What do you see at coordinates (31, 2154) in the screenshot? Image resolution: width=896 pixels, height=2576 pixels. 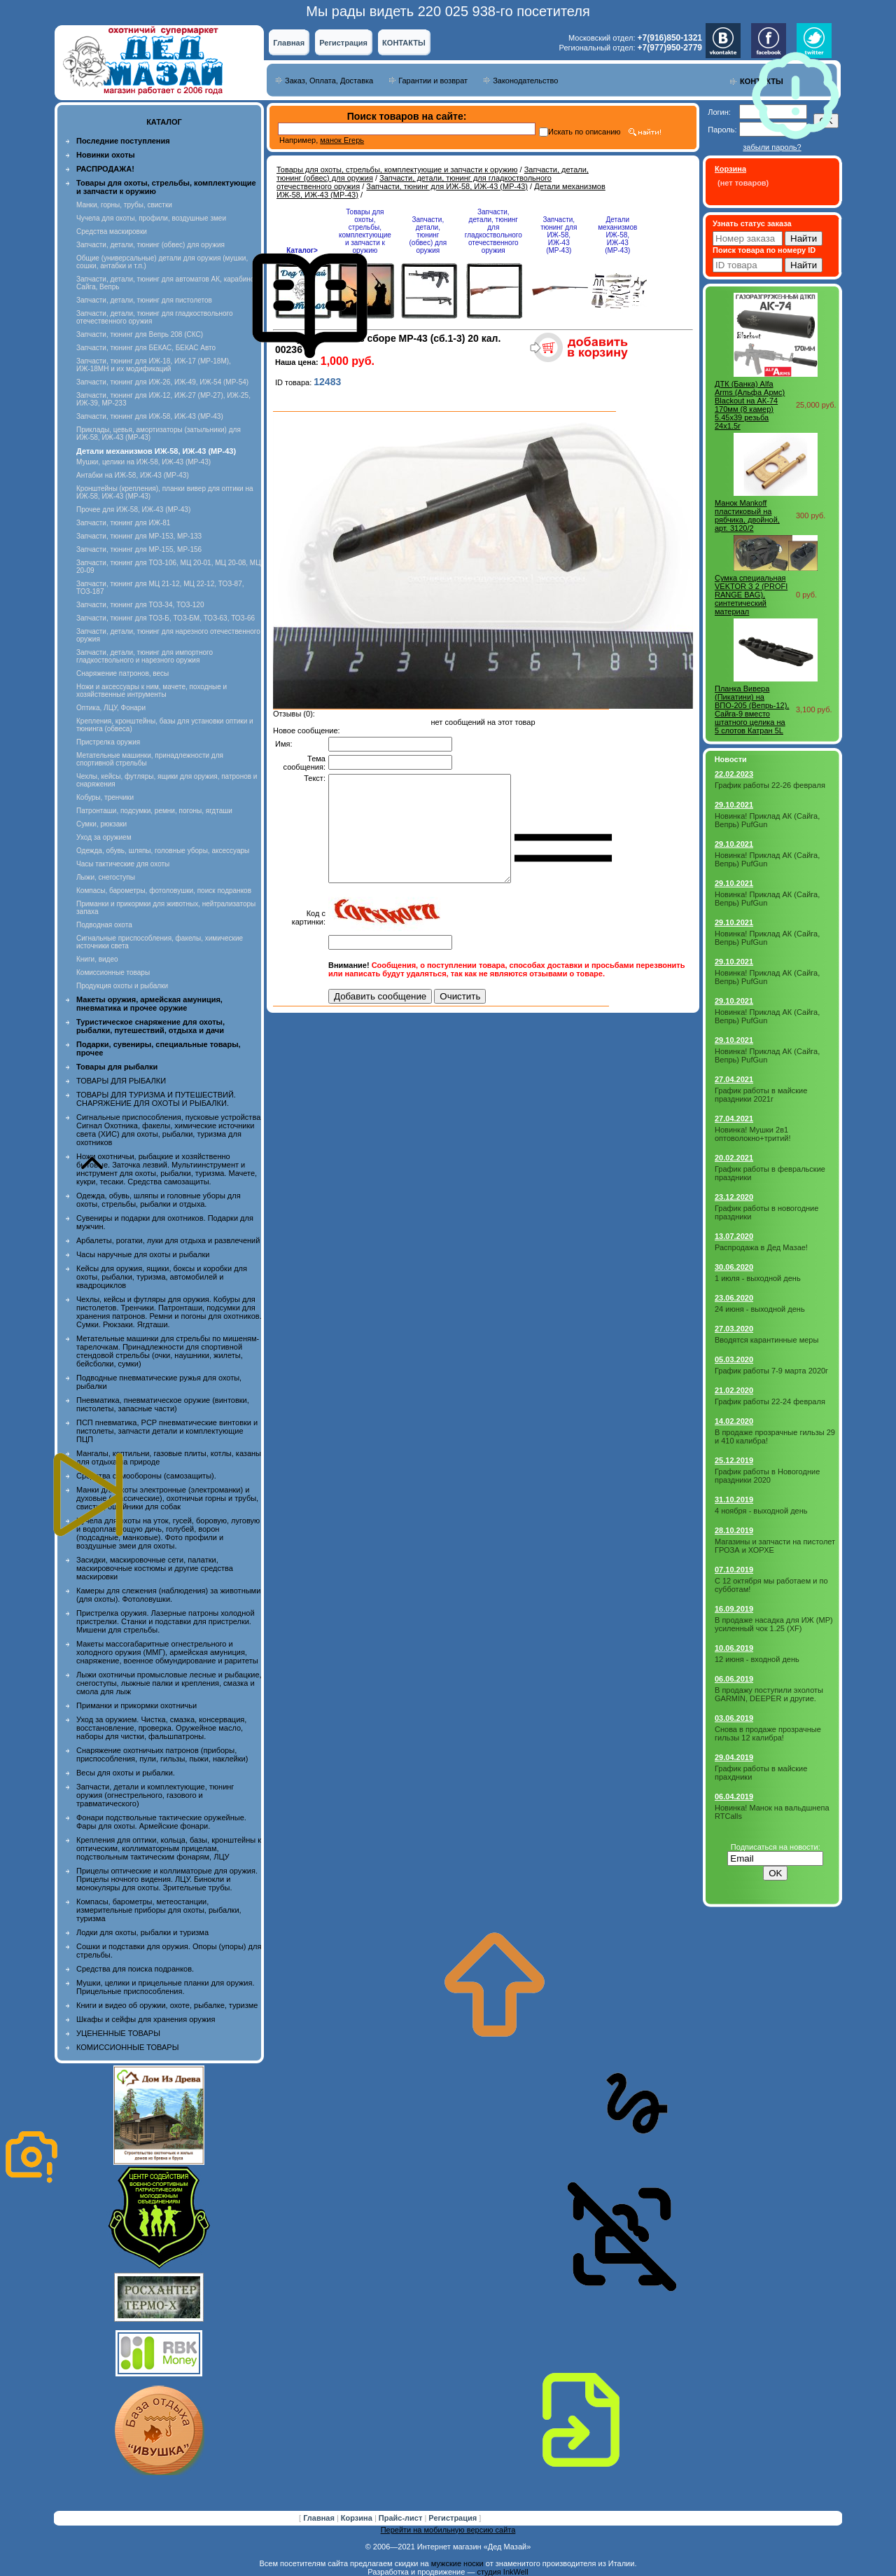 I see `camera error or malfunction alert` at bounding box center [31, 2154].